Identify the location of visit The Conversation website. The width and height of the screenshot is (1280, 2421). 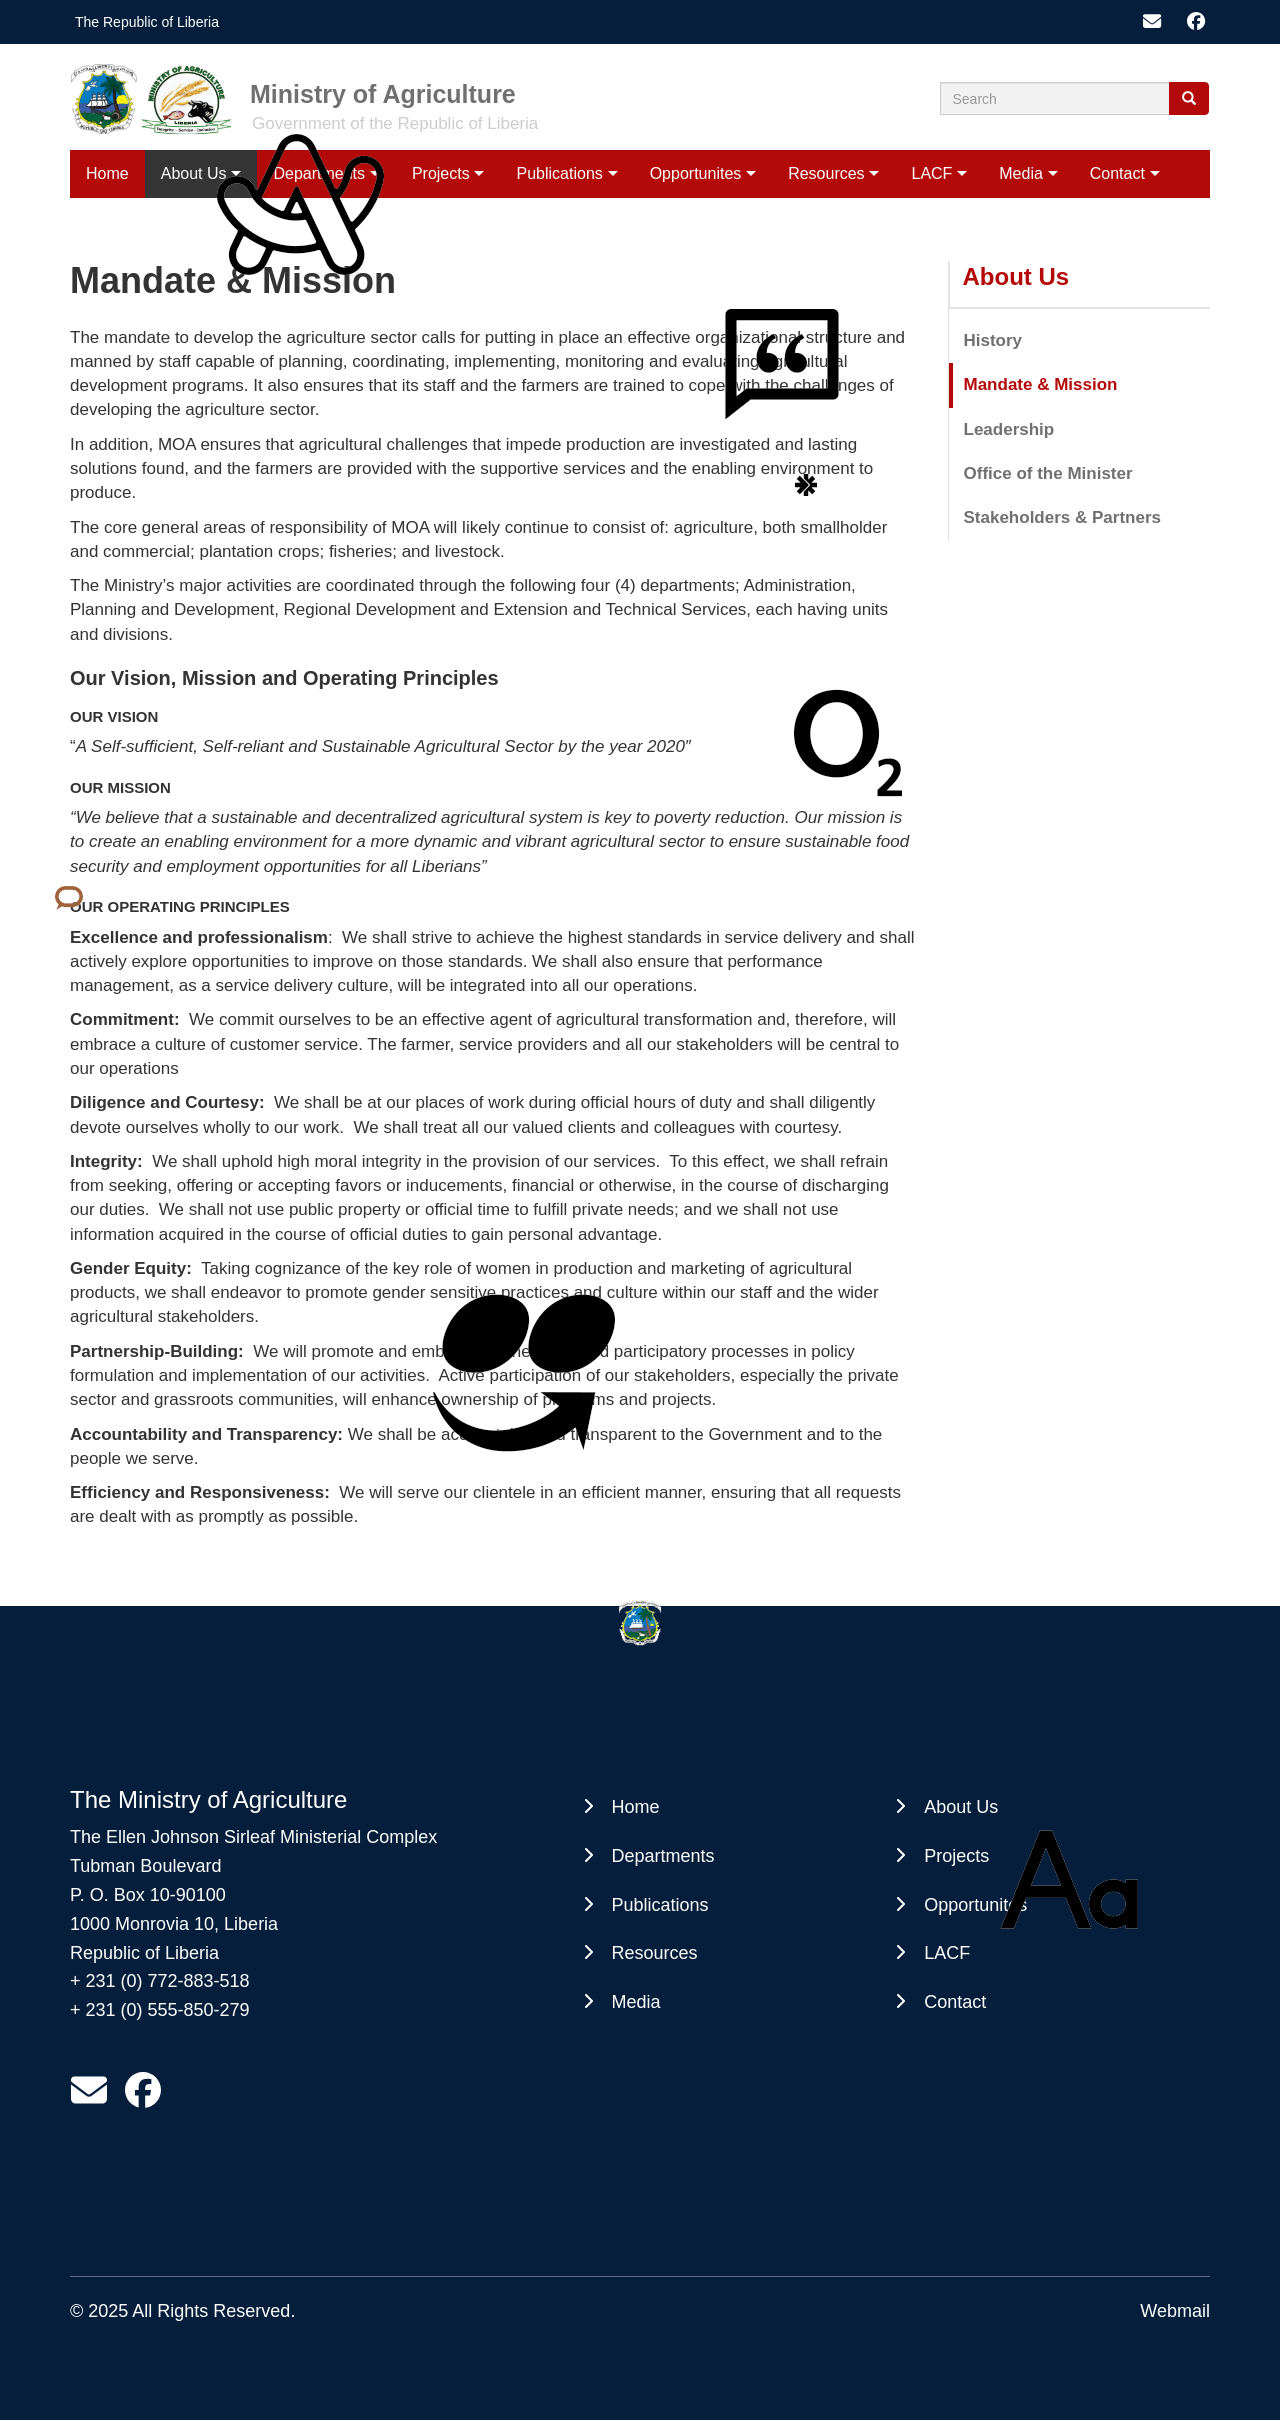
(69, 898).